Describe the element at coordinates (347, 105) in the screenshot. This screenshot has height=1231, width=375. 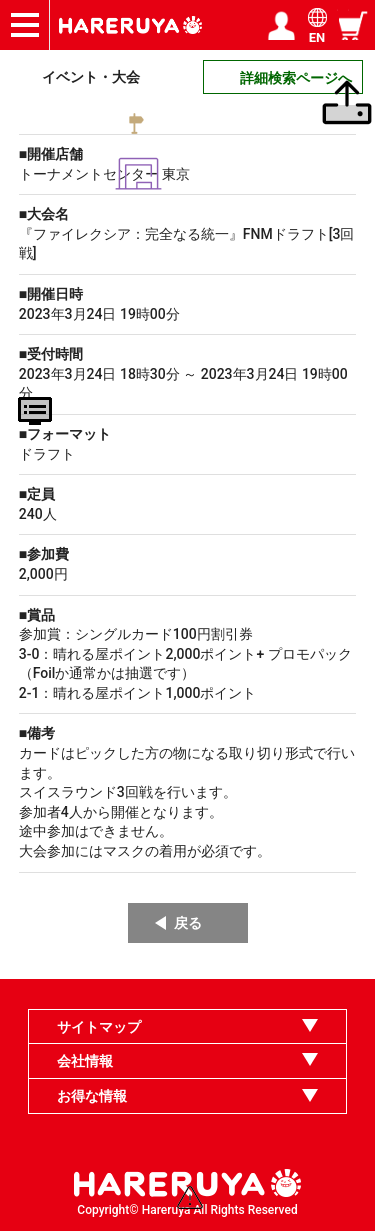
I see `upload a file or document` at that location.